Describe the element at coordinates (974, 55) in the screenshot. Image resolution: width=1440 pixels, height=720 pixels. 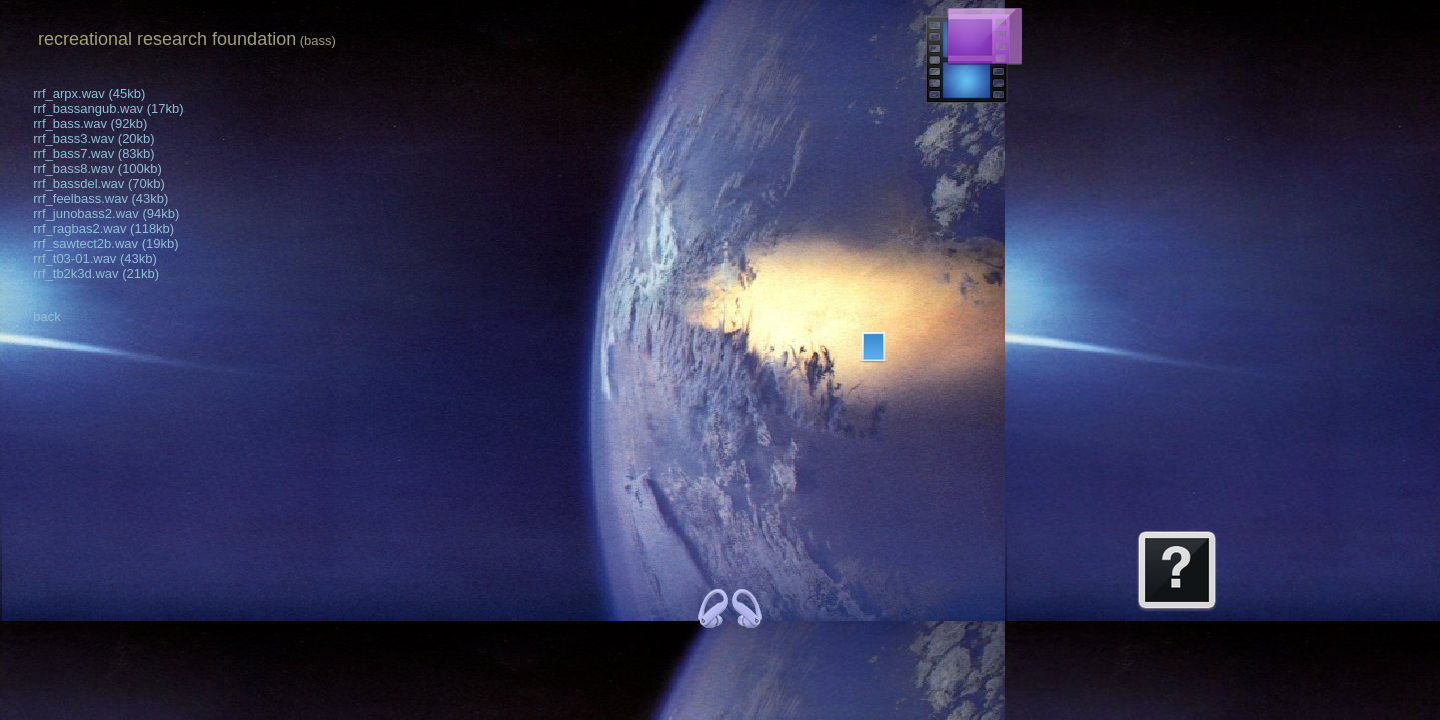
I see `filter media library by type or category` at that location.